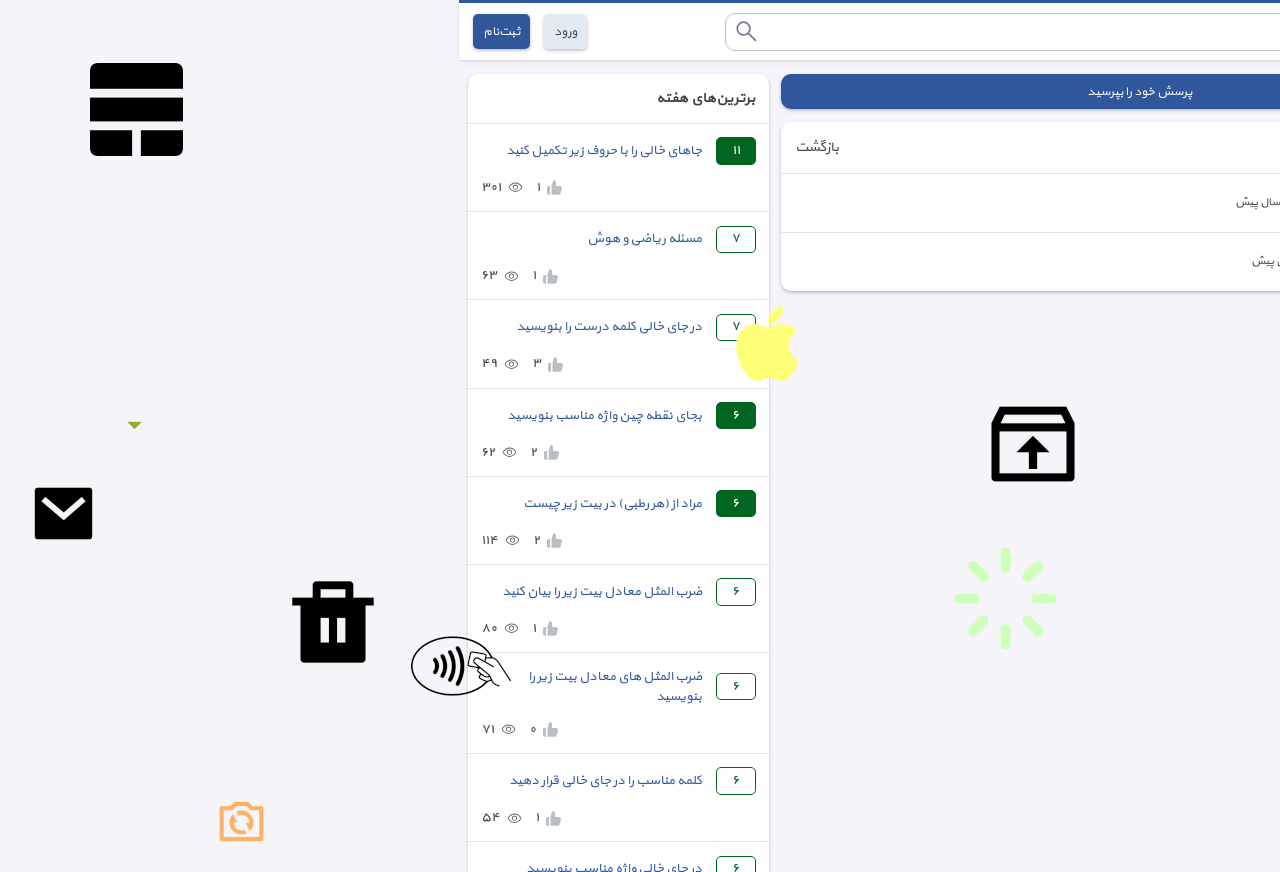 Image resolution: width=1280 pixels, height=872 pixels. Describe the element at coordinates (63, 513) in the screenshot. I see `open your email inbox` at that location.